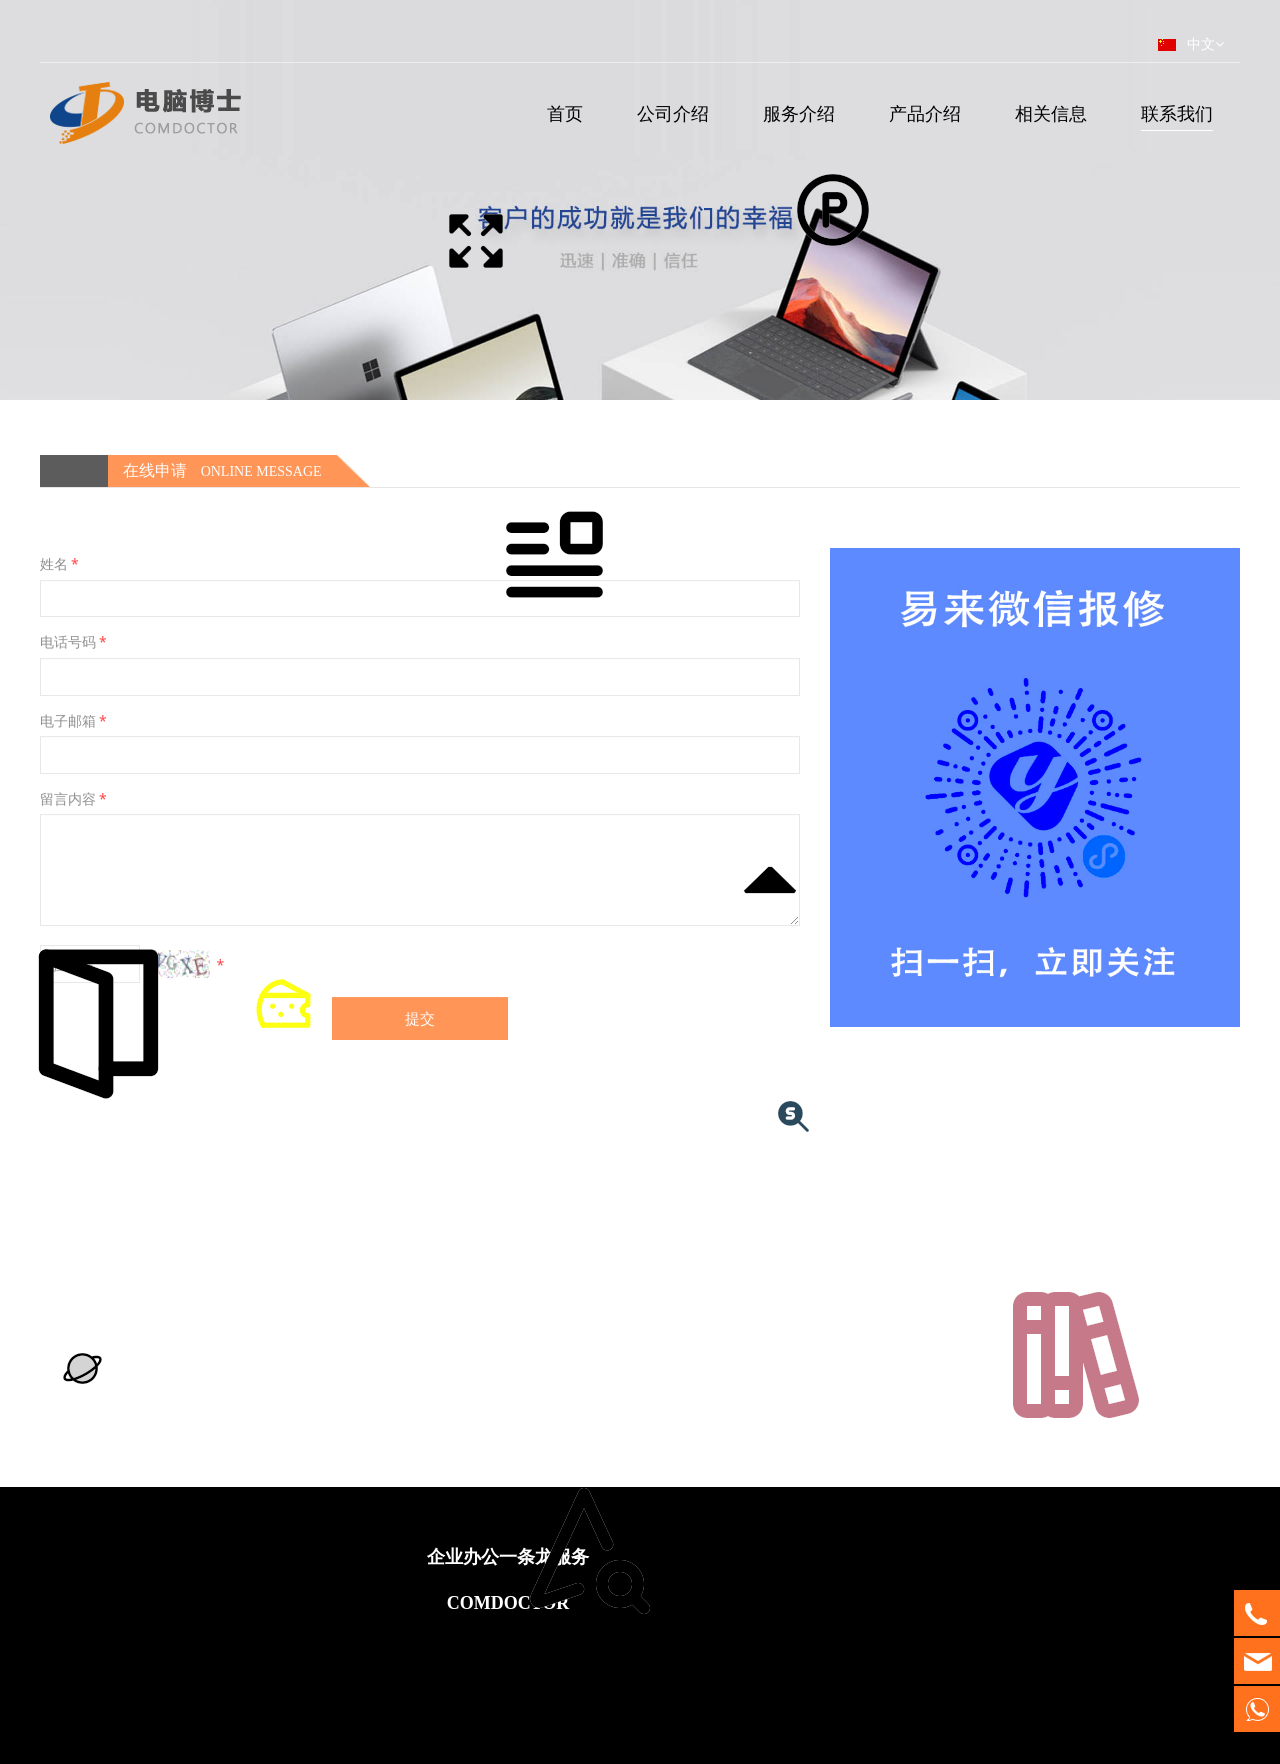  I want to click on access your library or book collection, so click(1069, 1355).